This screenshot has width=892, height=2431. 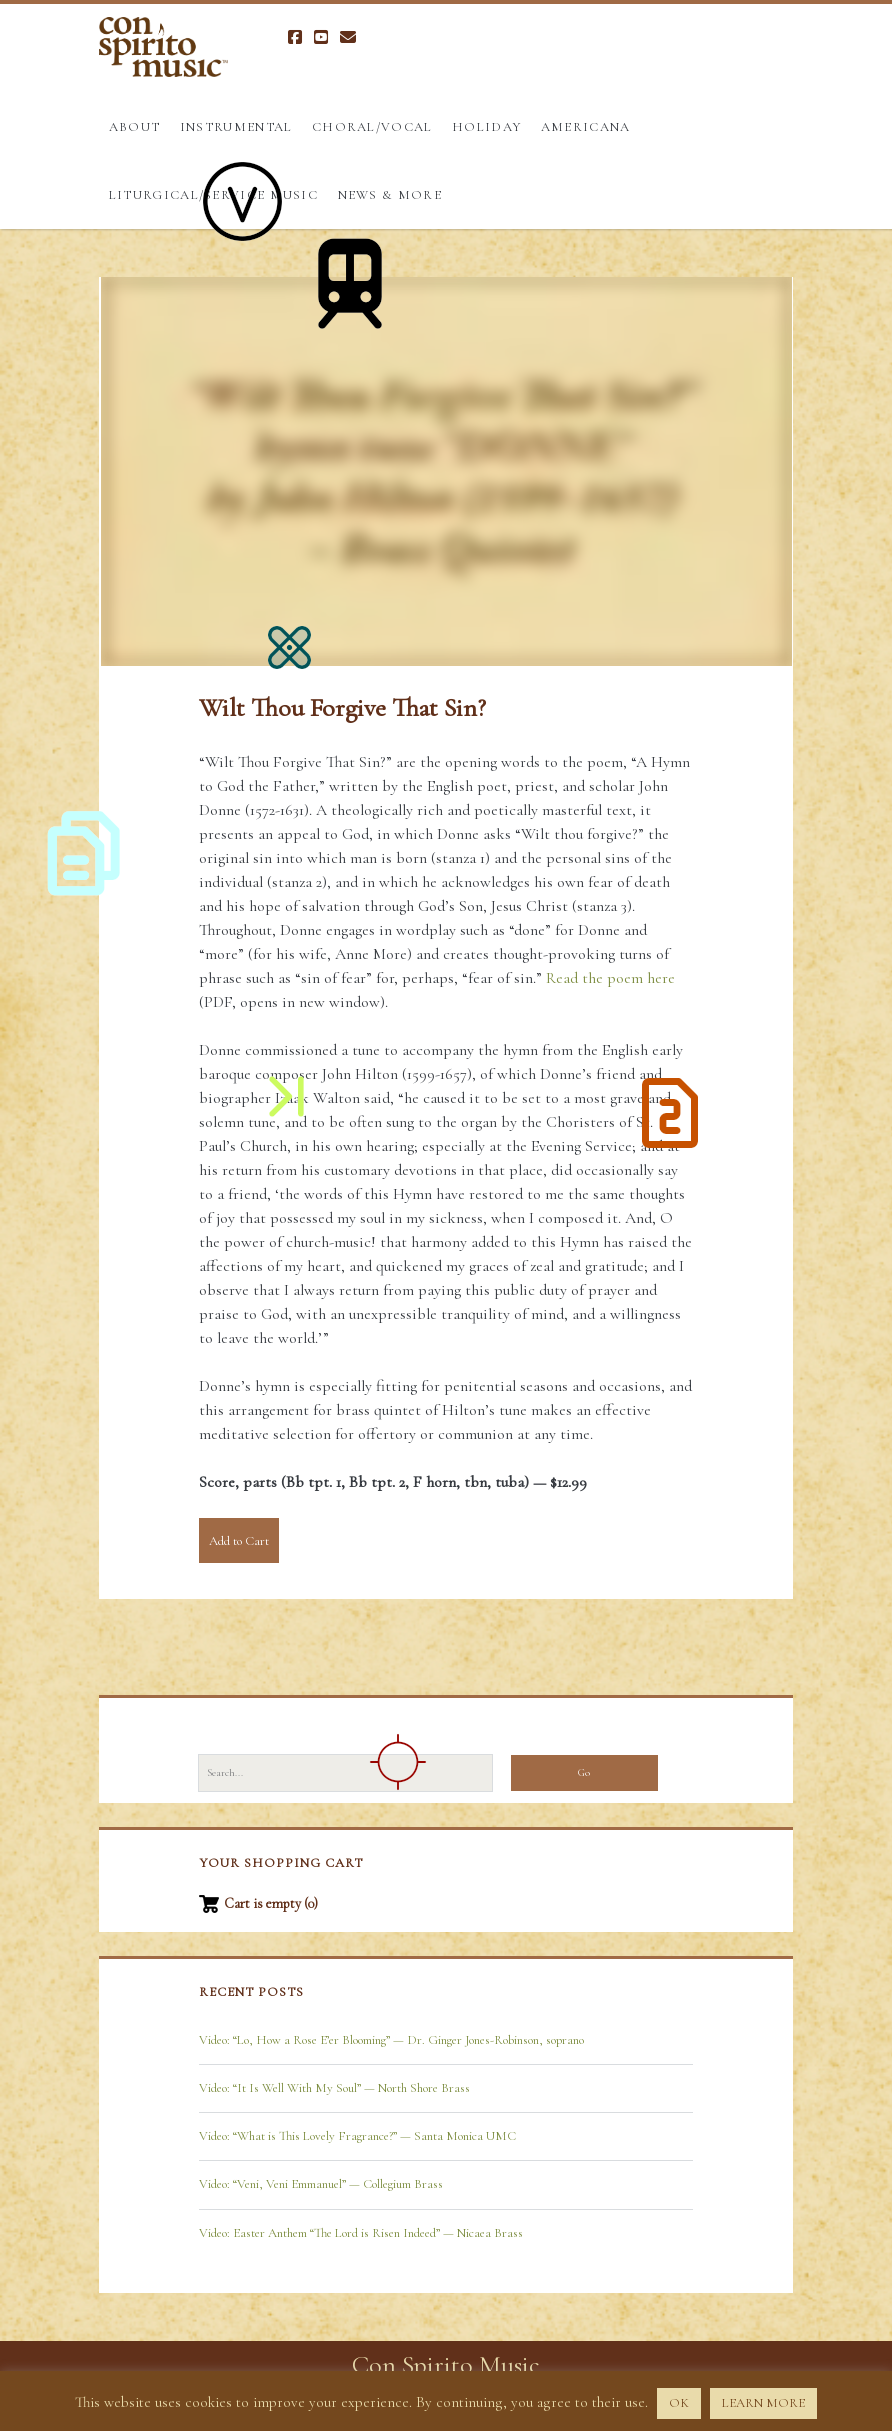 I want to click on access current location, so click(x=398, y=1762).